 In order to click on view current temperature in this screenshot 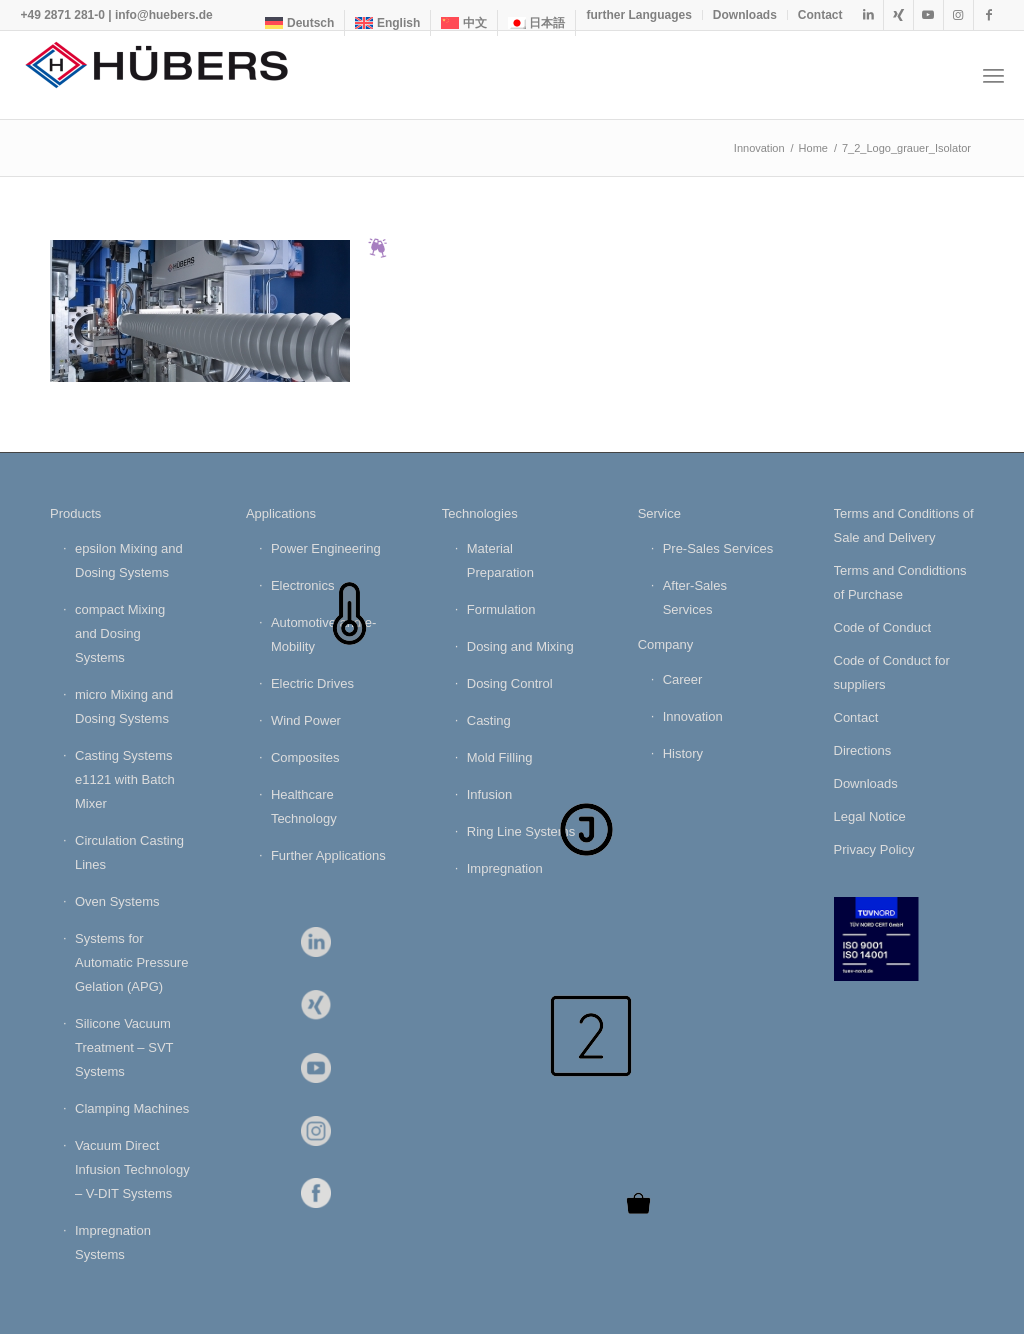, I will do `click(349, 613)`.